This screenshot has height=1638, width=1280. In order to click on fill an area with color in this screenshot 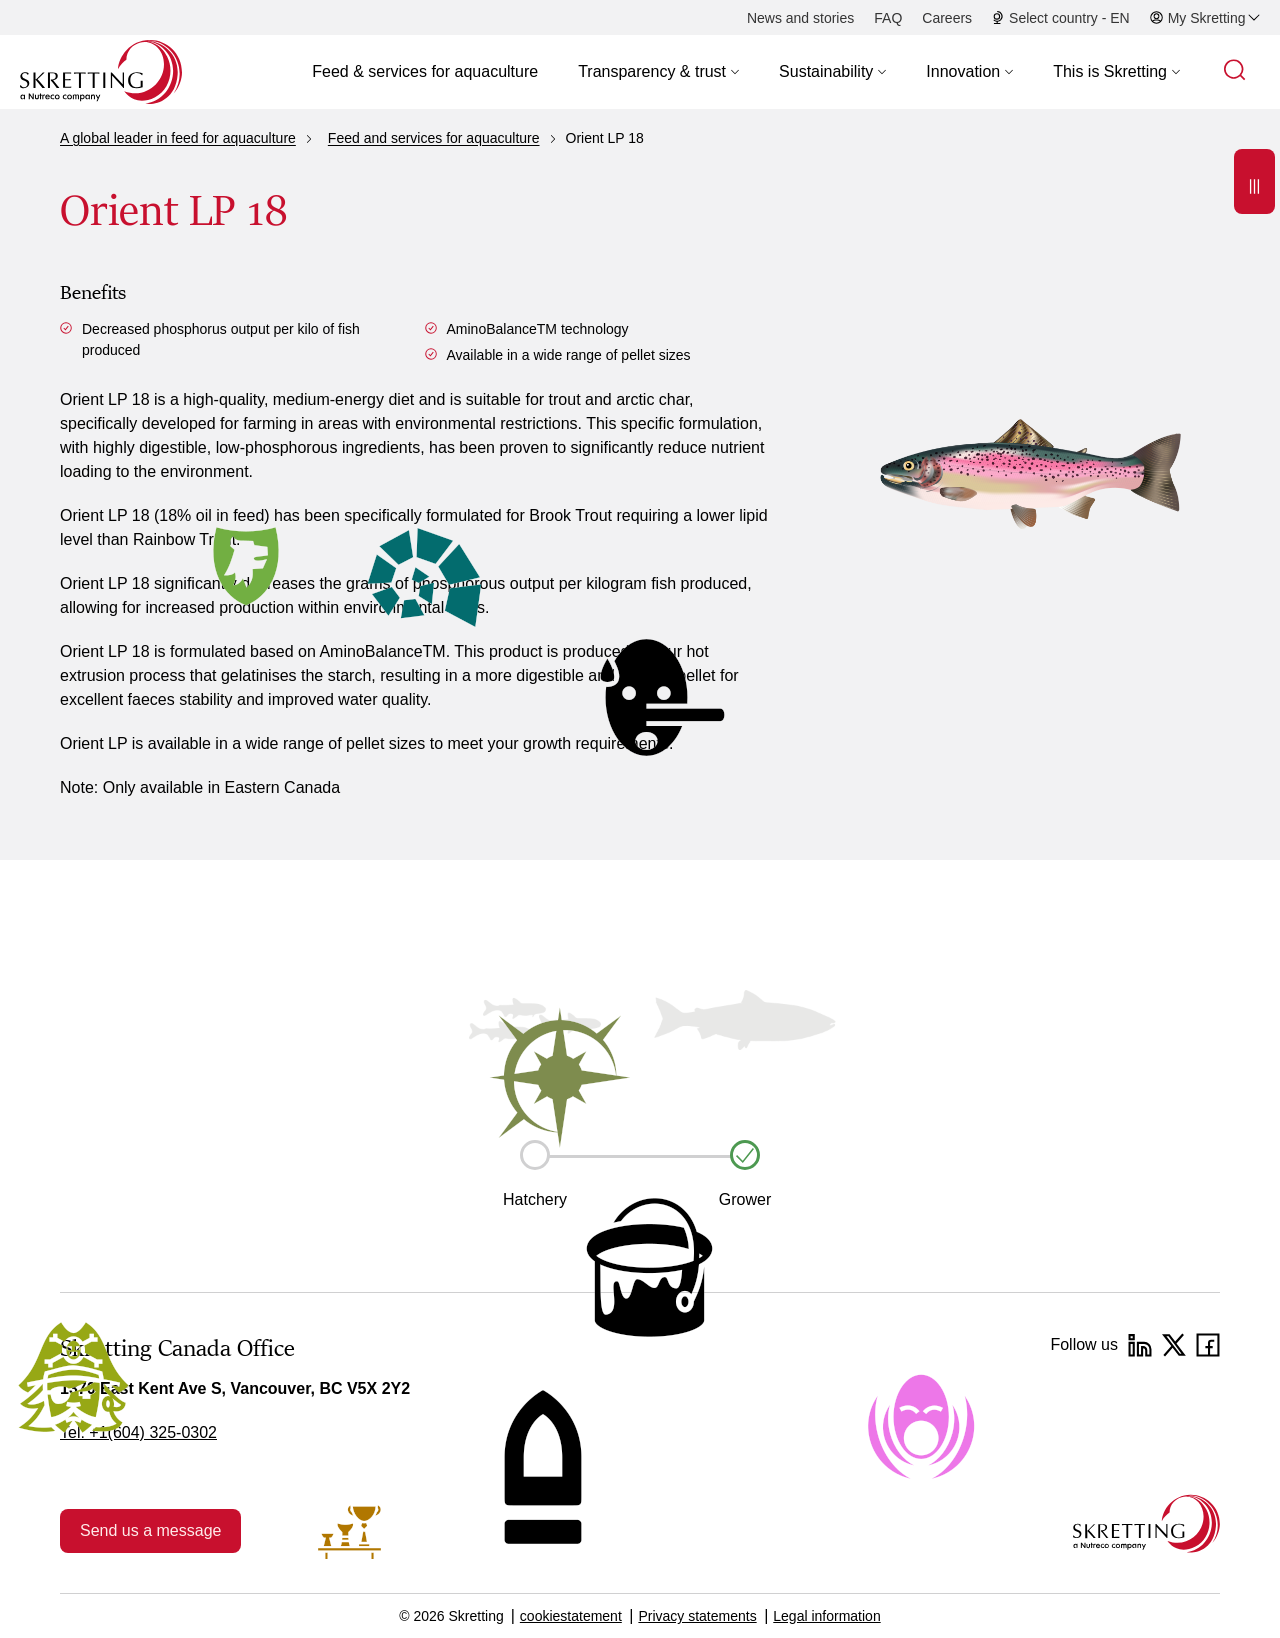, I will do `click(649, 1267)`.